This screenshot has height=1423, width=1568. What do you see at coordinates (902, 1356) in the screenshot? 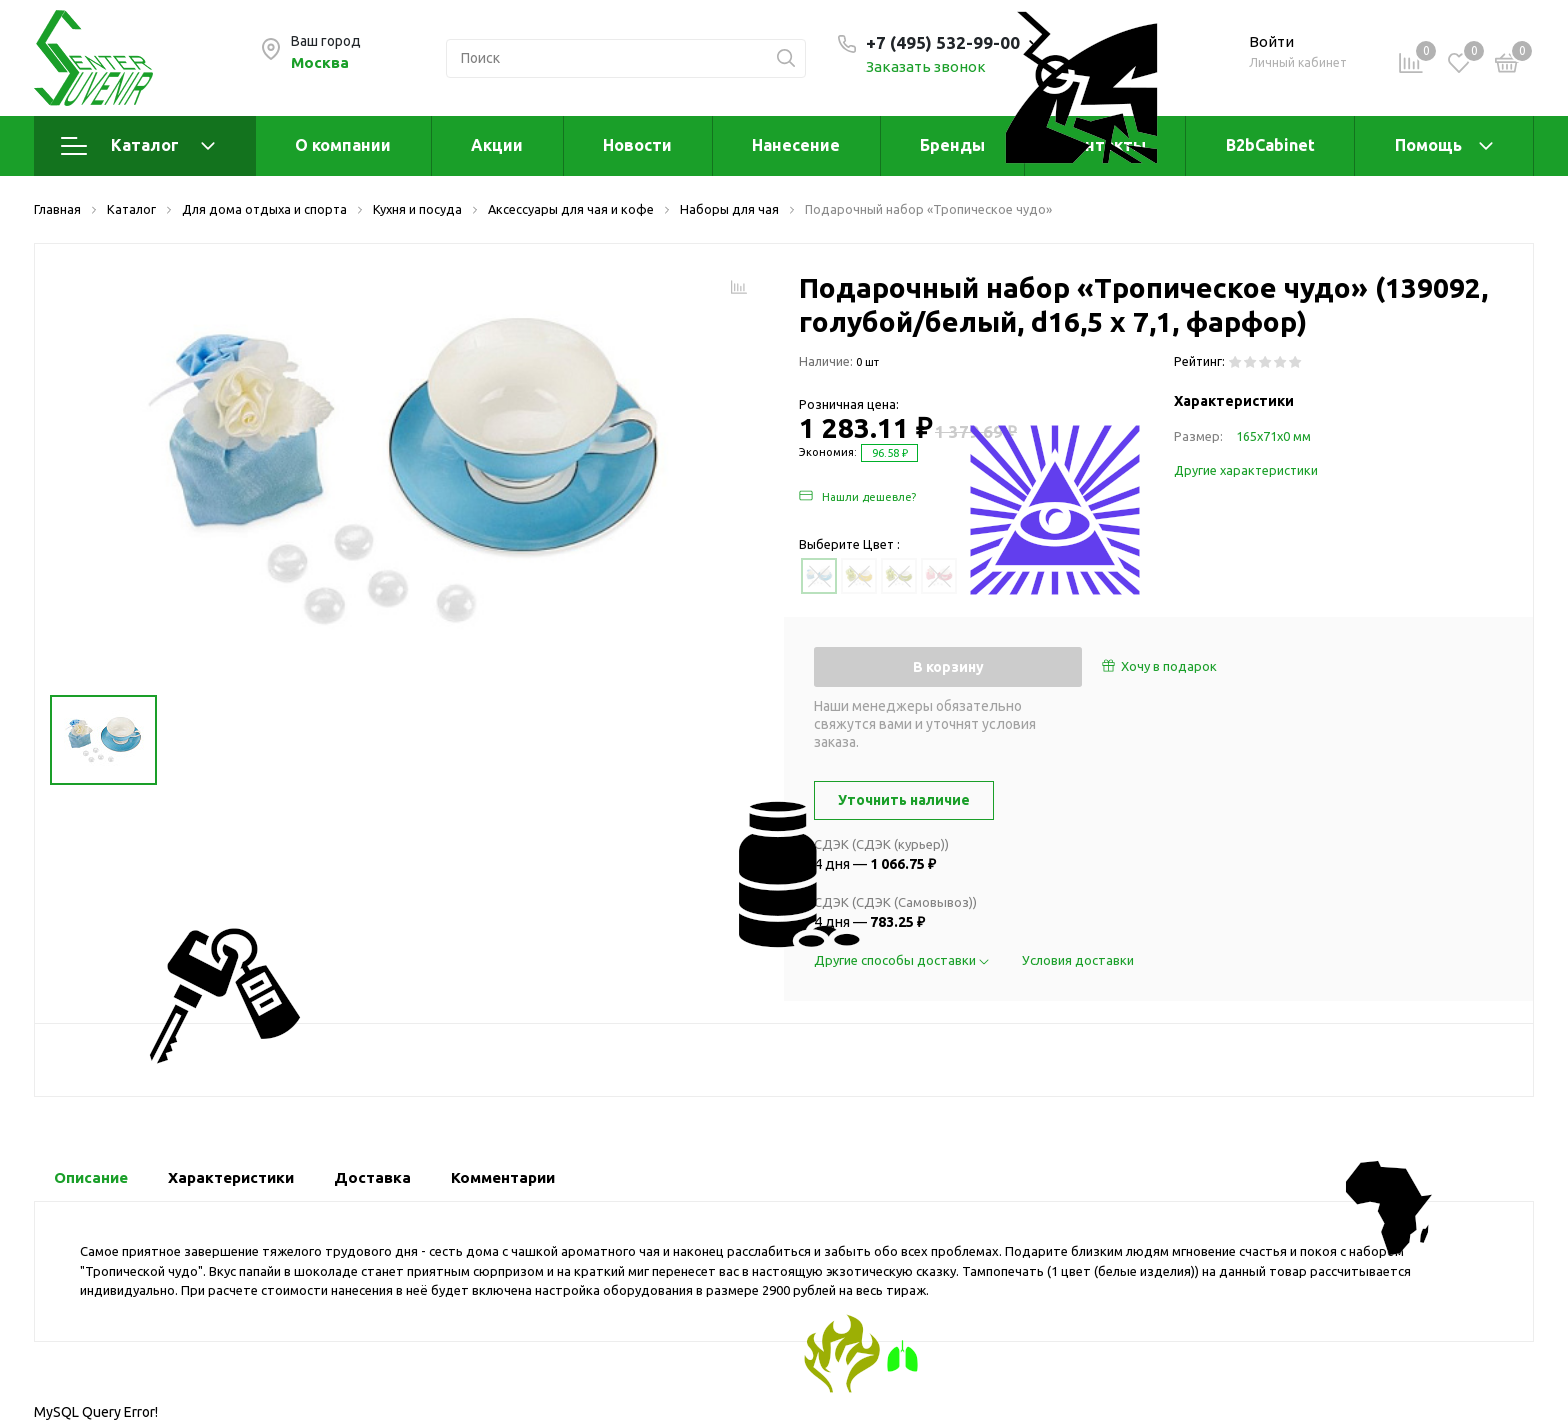
I see `access respiratory health information` at bounding box center [902, 1356].